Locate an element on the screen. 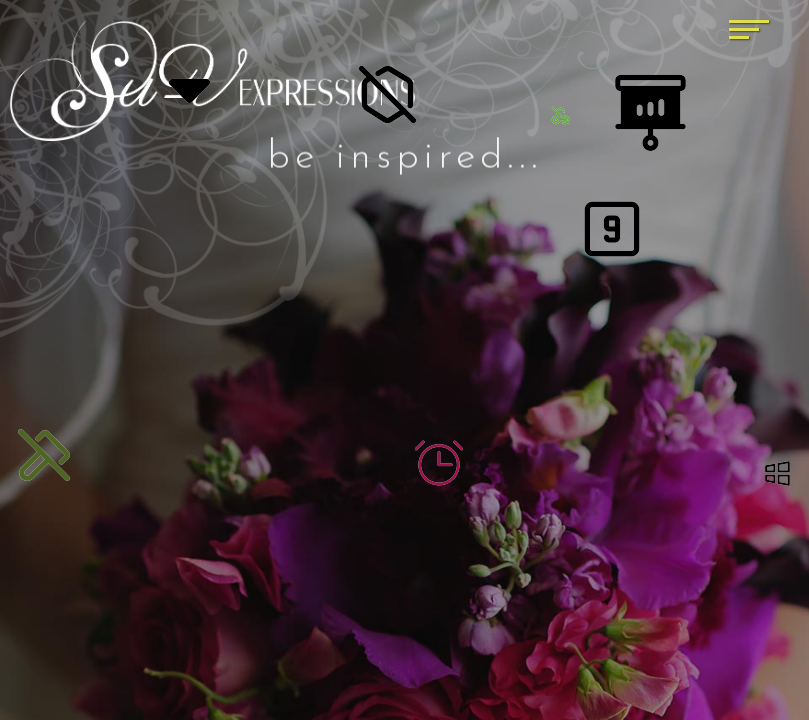 The height and width of the screenshot is (720, 809). webhook integration disabled is located at coordinates (560, 115).